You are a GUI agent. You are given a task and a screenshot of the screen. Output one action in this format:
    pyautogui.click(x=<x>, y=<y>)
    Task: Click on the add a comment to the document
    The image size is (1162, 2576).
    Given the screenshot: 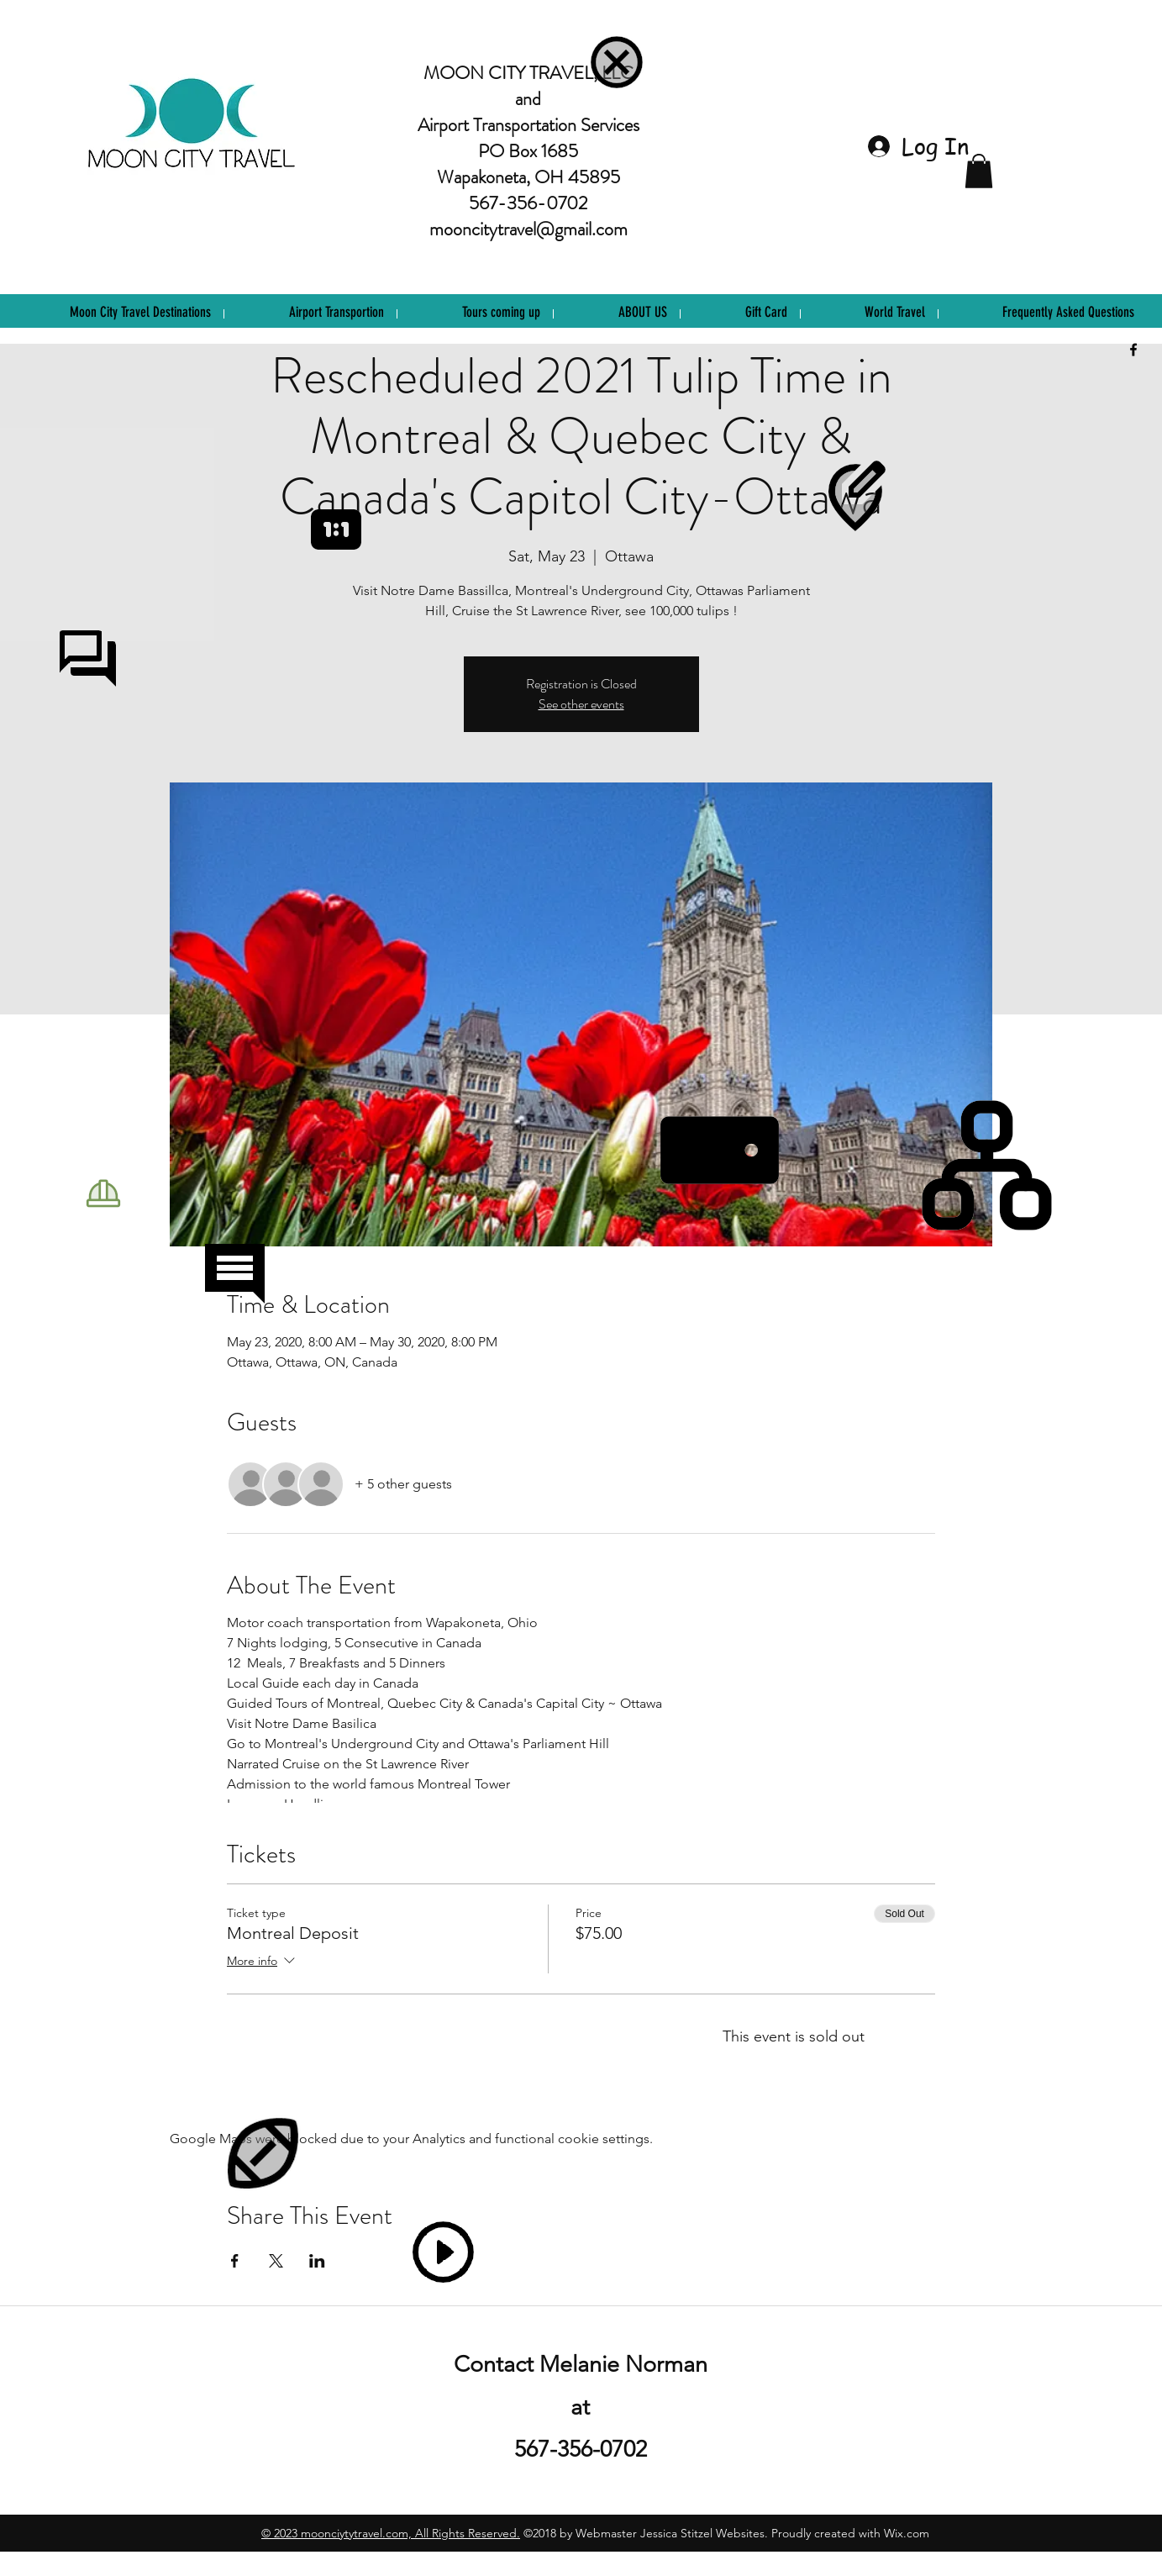 What is the action you would take?
    pyautogui.click(x=234, y=1273)
    